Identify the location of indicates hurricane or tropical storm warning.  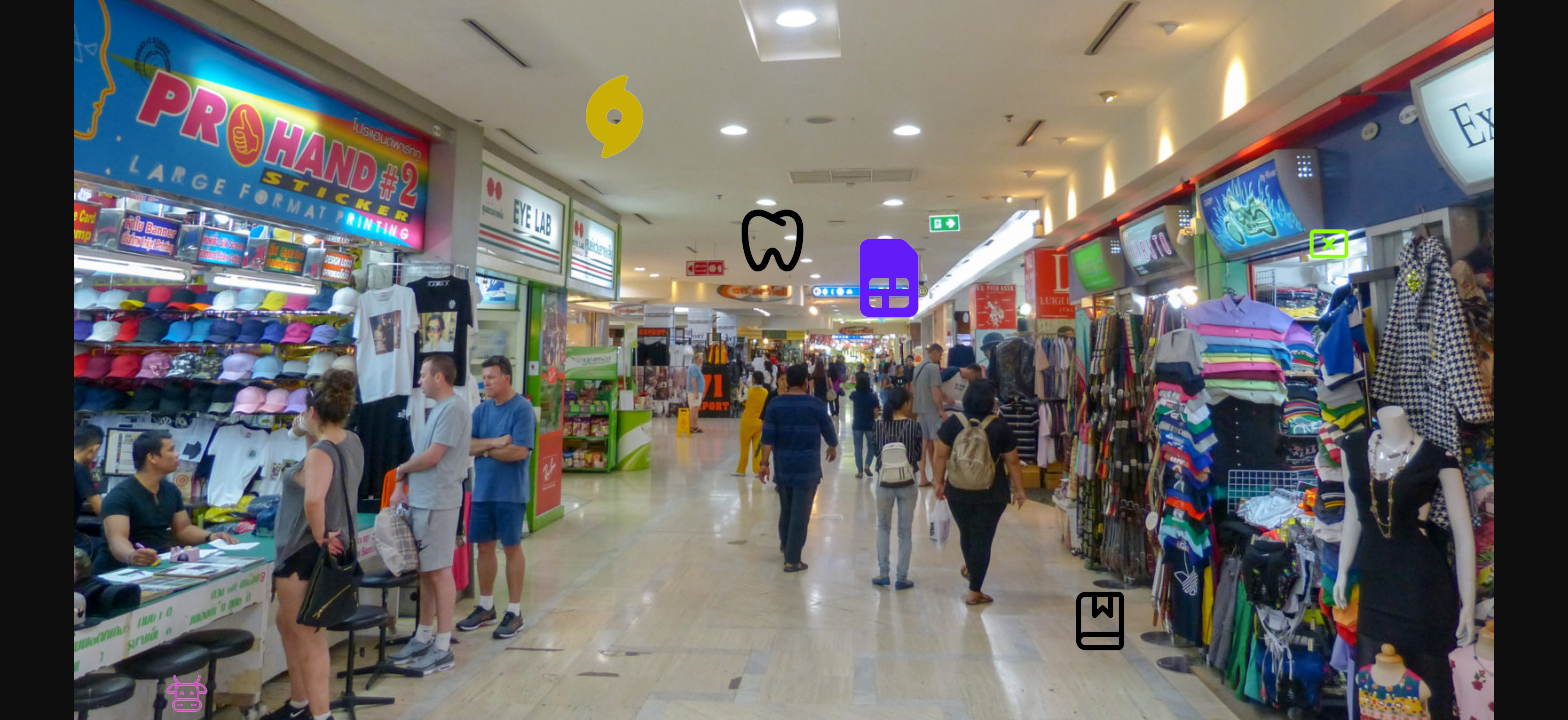
(614, 116).